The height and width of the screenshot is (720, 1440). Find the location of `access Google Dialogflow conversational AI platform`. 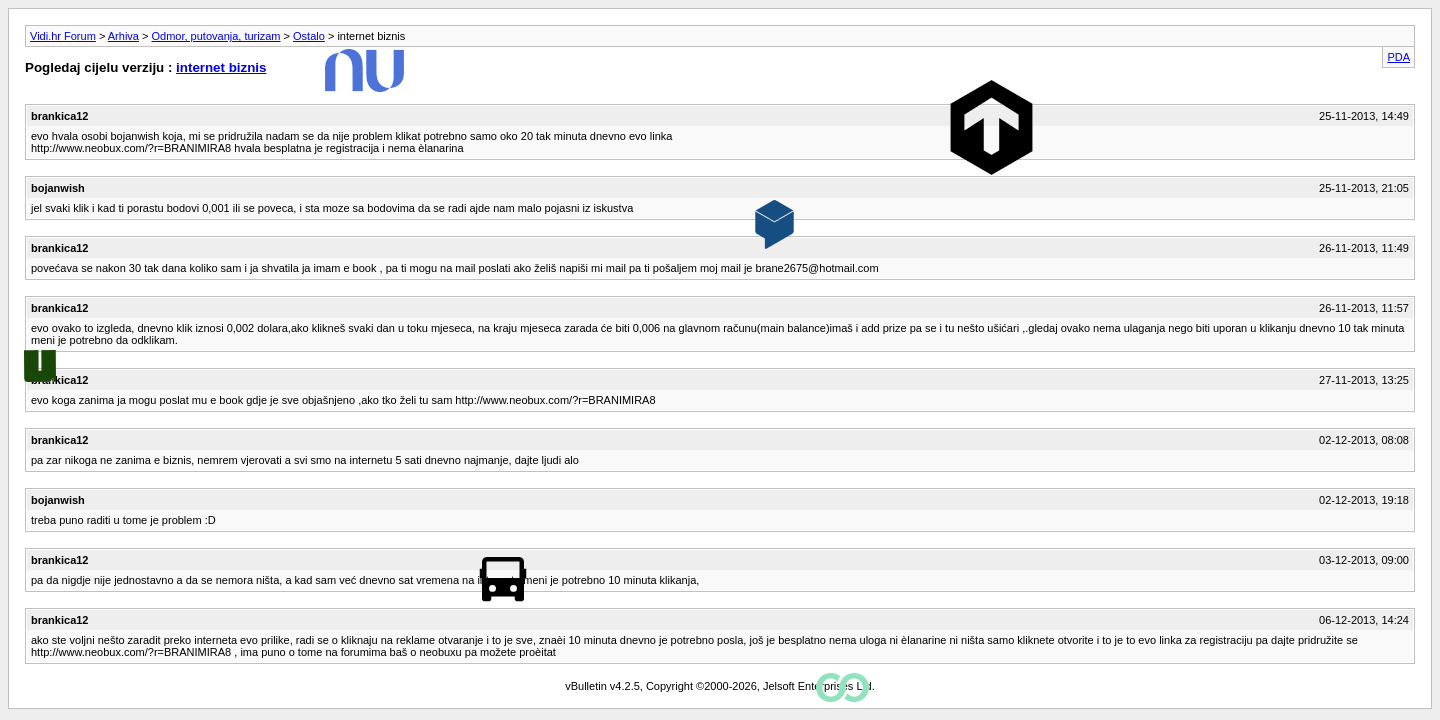

access Google Dialogflow conversational AI platform is located at coordinates (774, 224).